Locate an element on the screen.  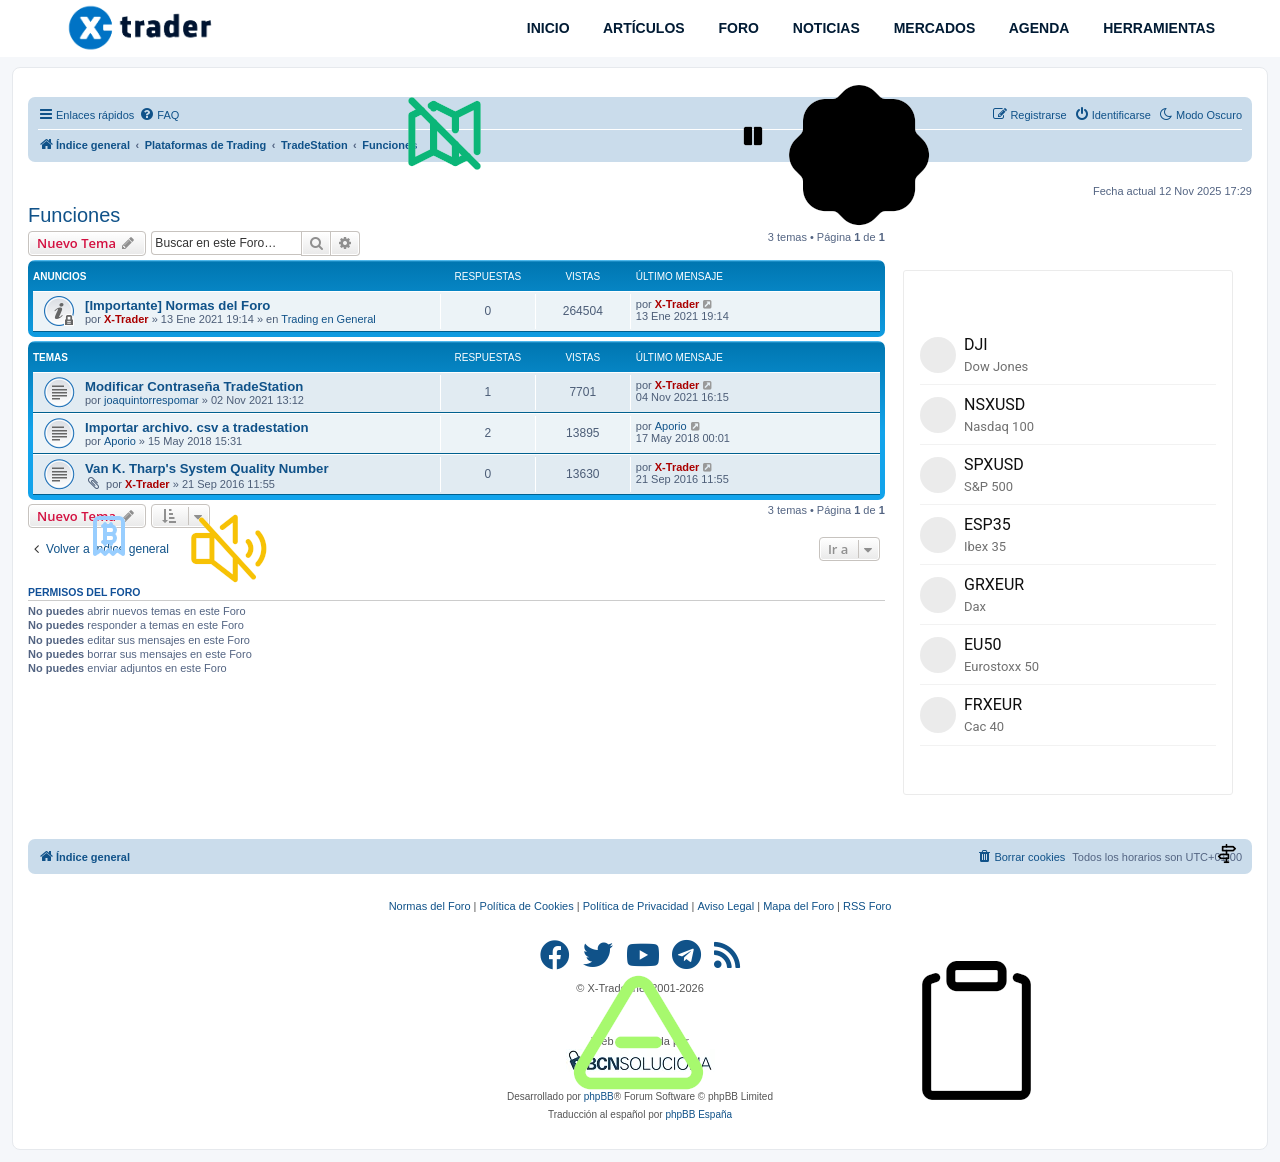
paste copied content from clipboard is located at coordinates (976, 1033).